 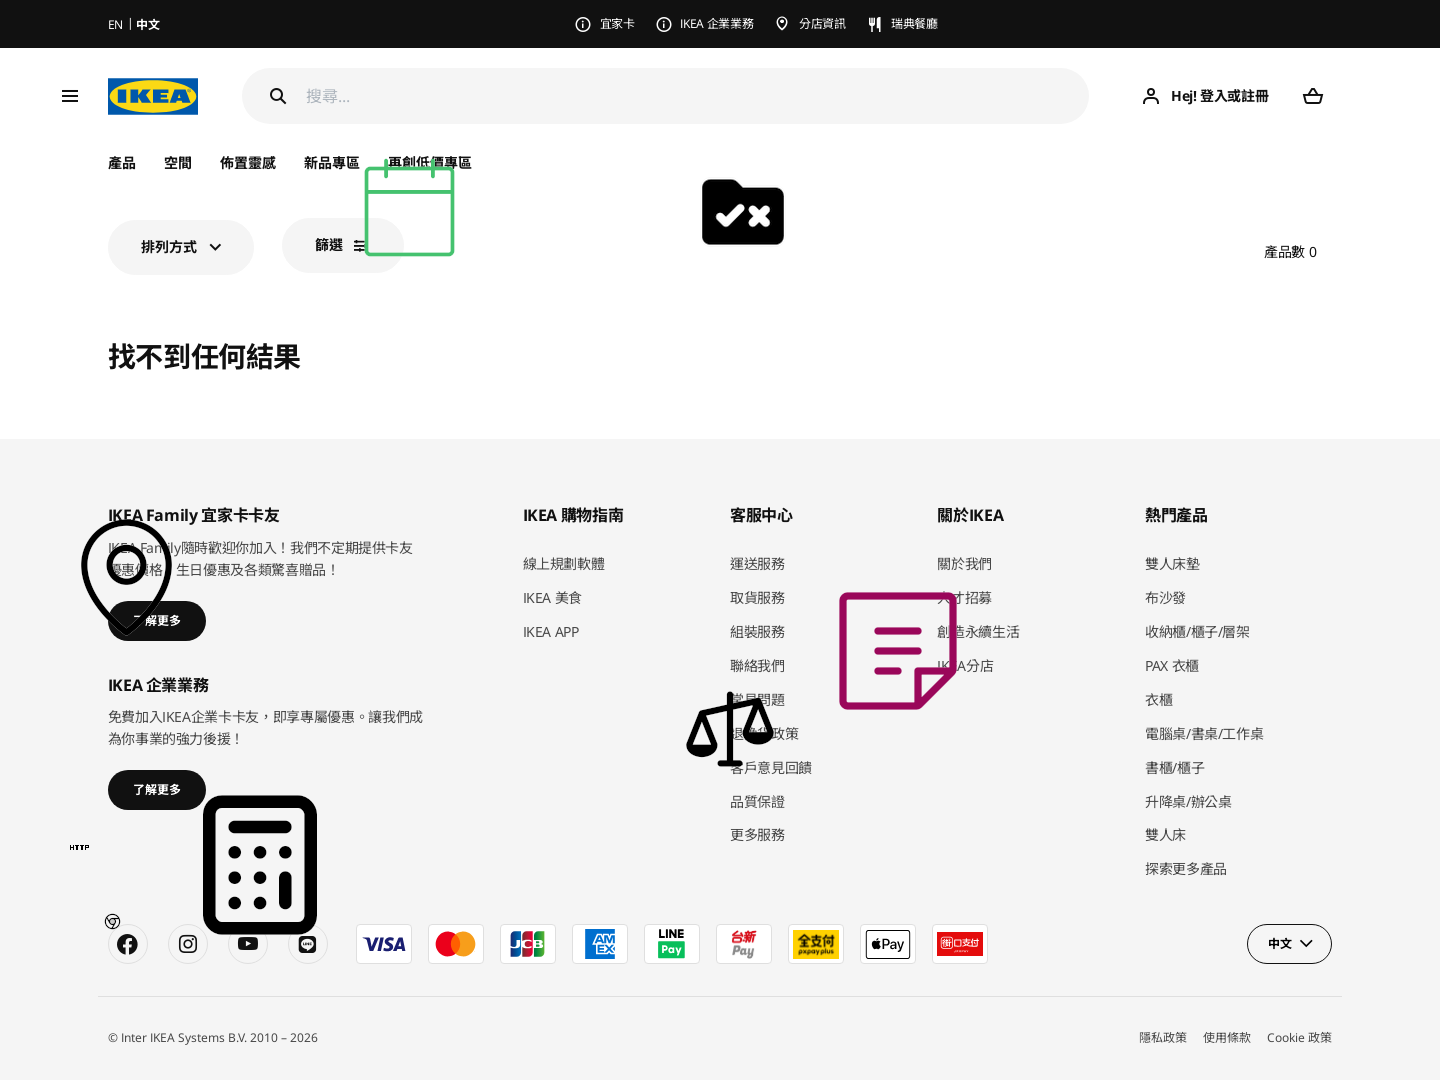 I want to click on indicates a web link or URL, so click(x=79, y=847).